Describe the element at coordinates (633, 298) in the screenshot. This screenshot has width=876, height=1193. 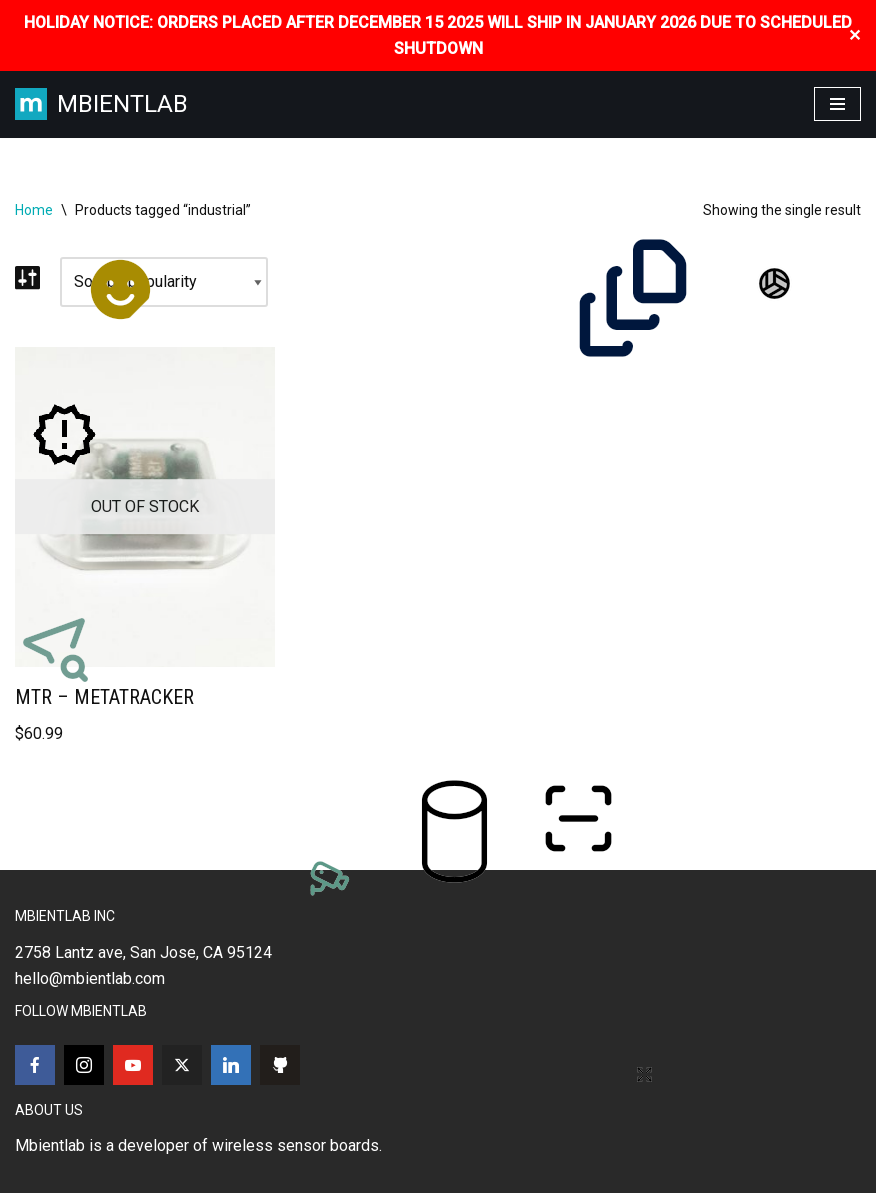
I see `view stacked or grouped files` at that location.